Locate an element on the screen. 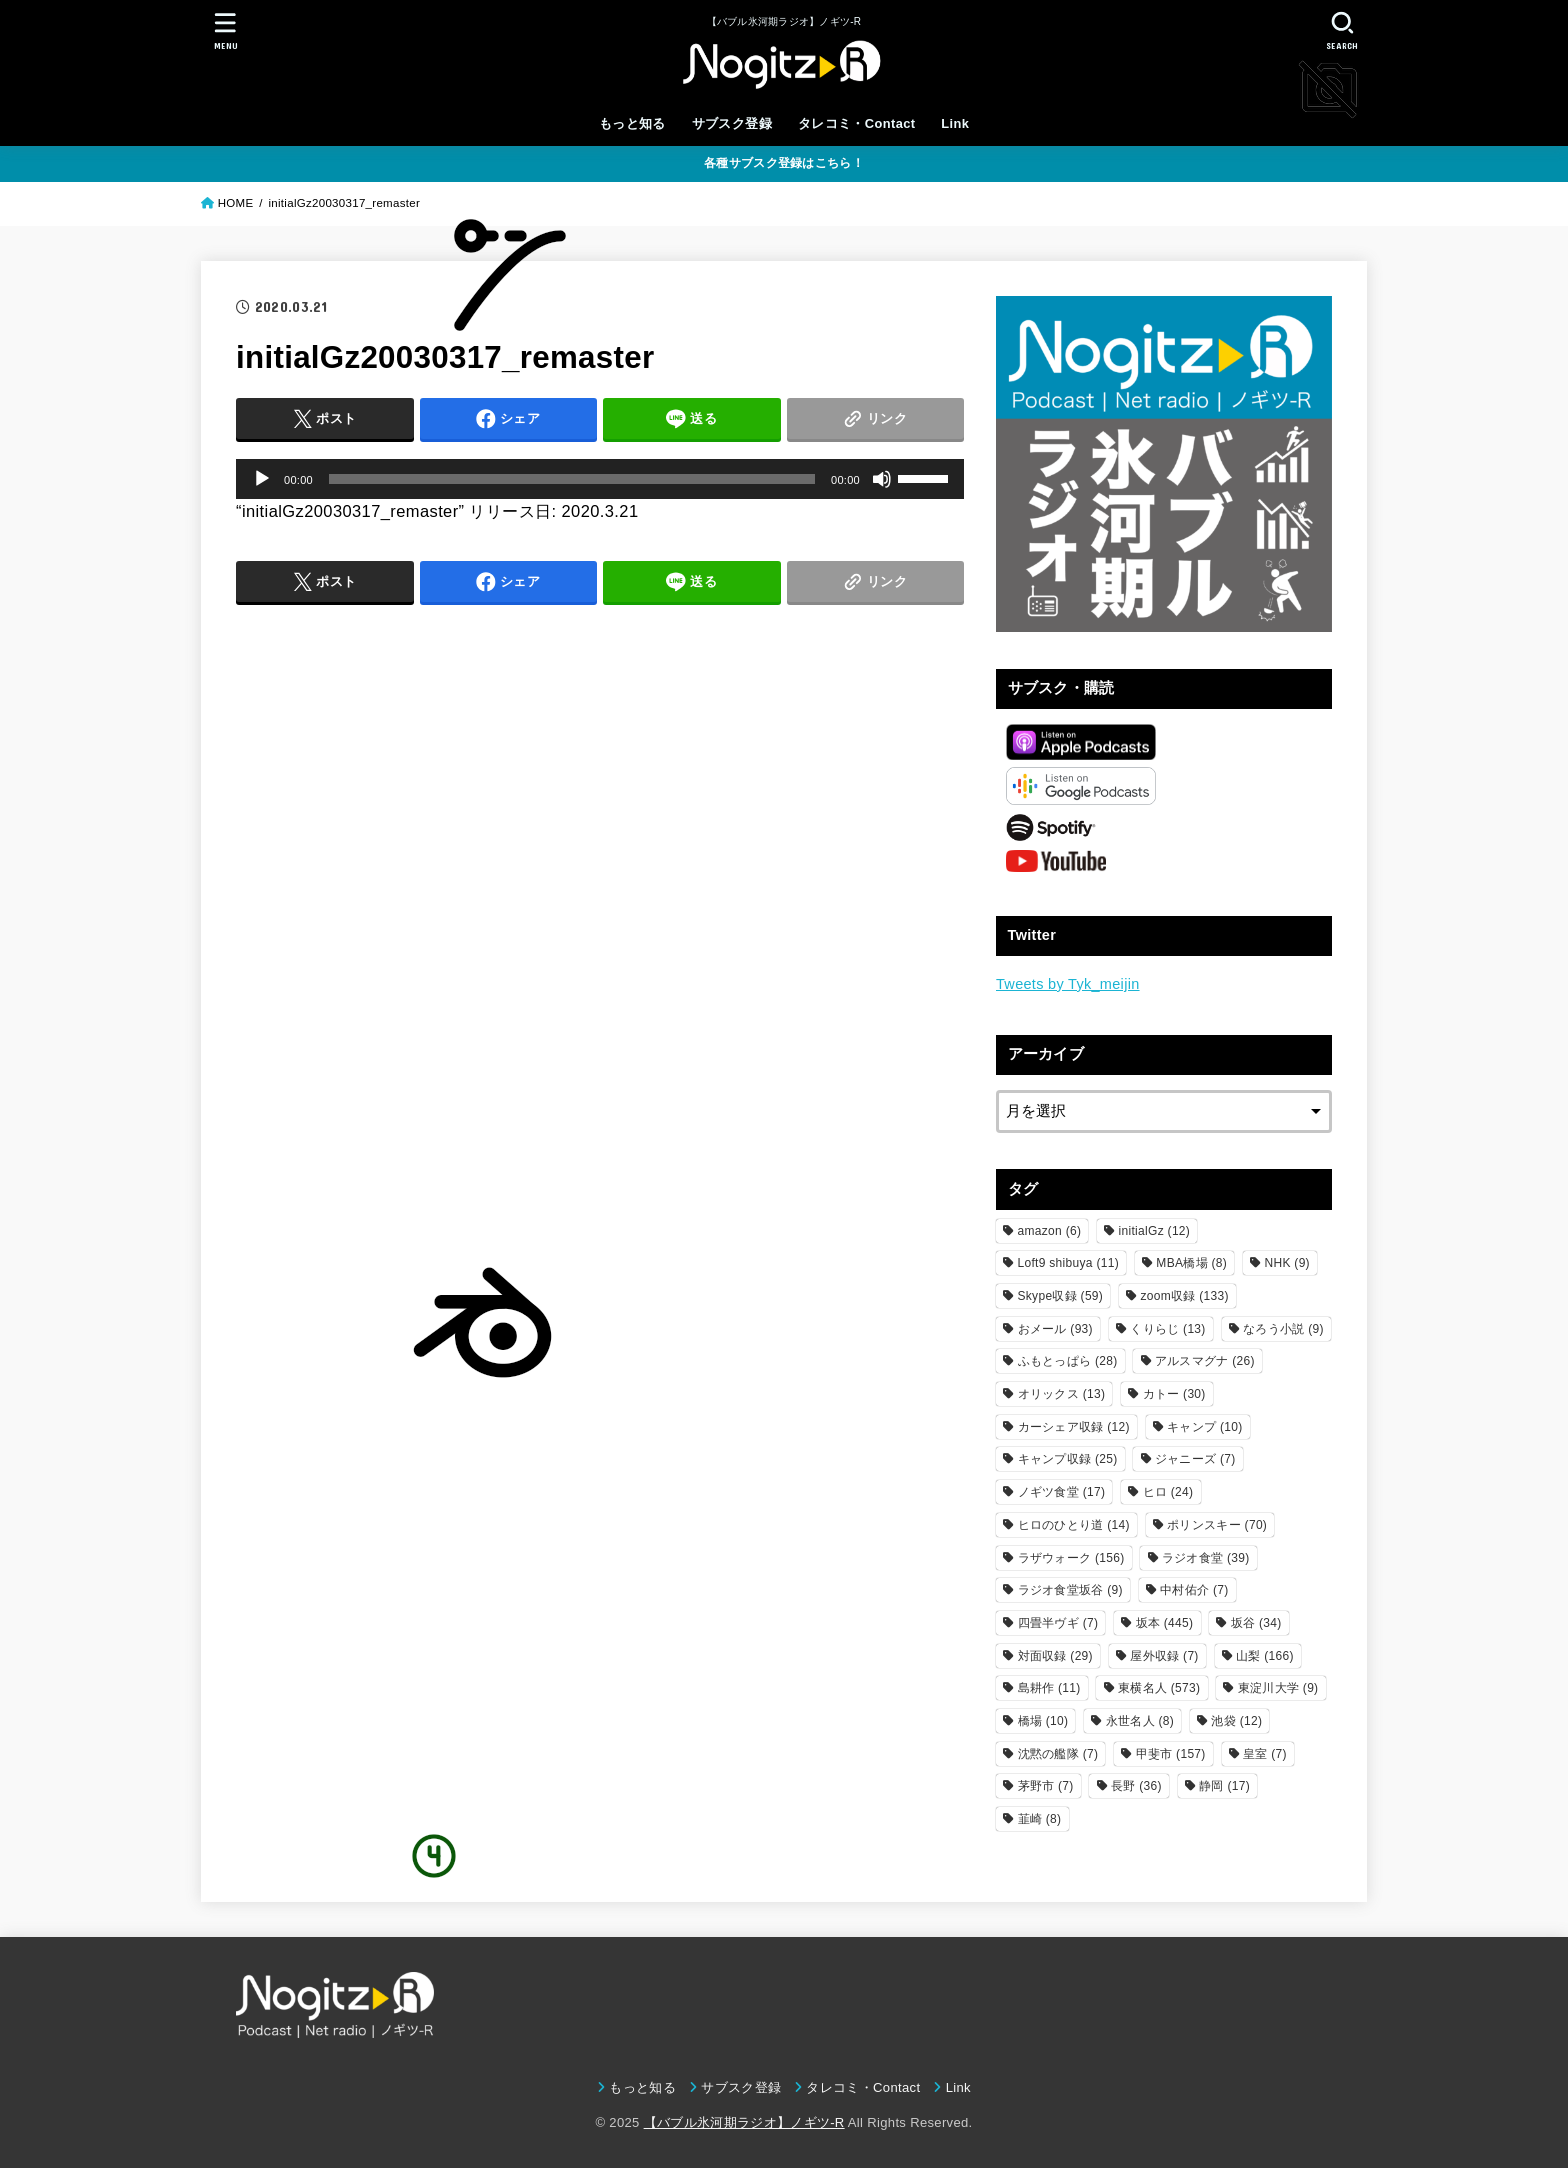 This screenshot has height=2168, width=1568. photography not allowed in this area is located at coordinates (1329, 87).